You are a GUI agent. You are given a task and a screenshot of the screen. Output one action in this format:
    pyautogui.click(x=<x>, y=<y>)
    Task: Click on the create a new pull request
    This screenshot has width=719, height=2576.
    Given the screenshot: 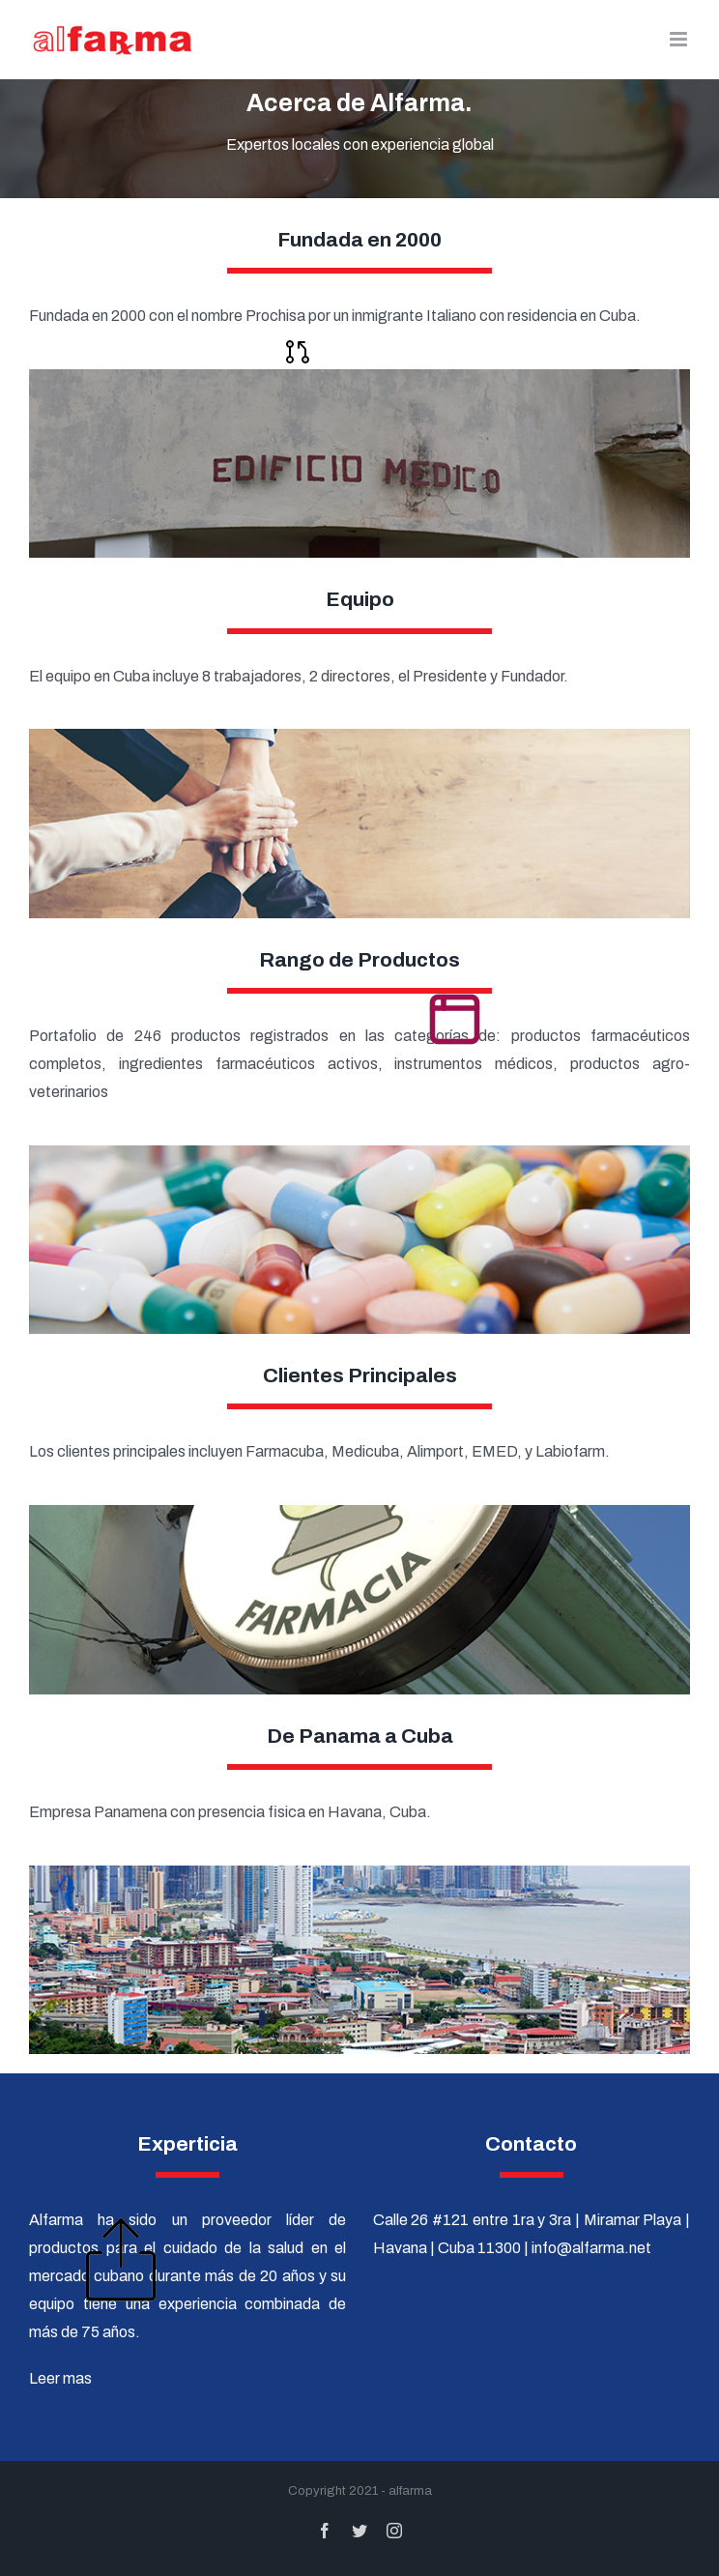 What is the action you would take?
    pyautogui.click(x=297, y=352)
    